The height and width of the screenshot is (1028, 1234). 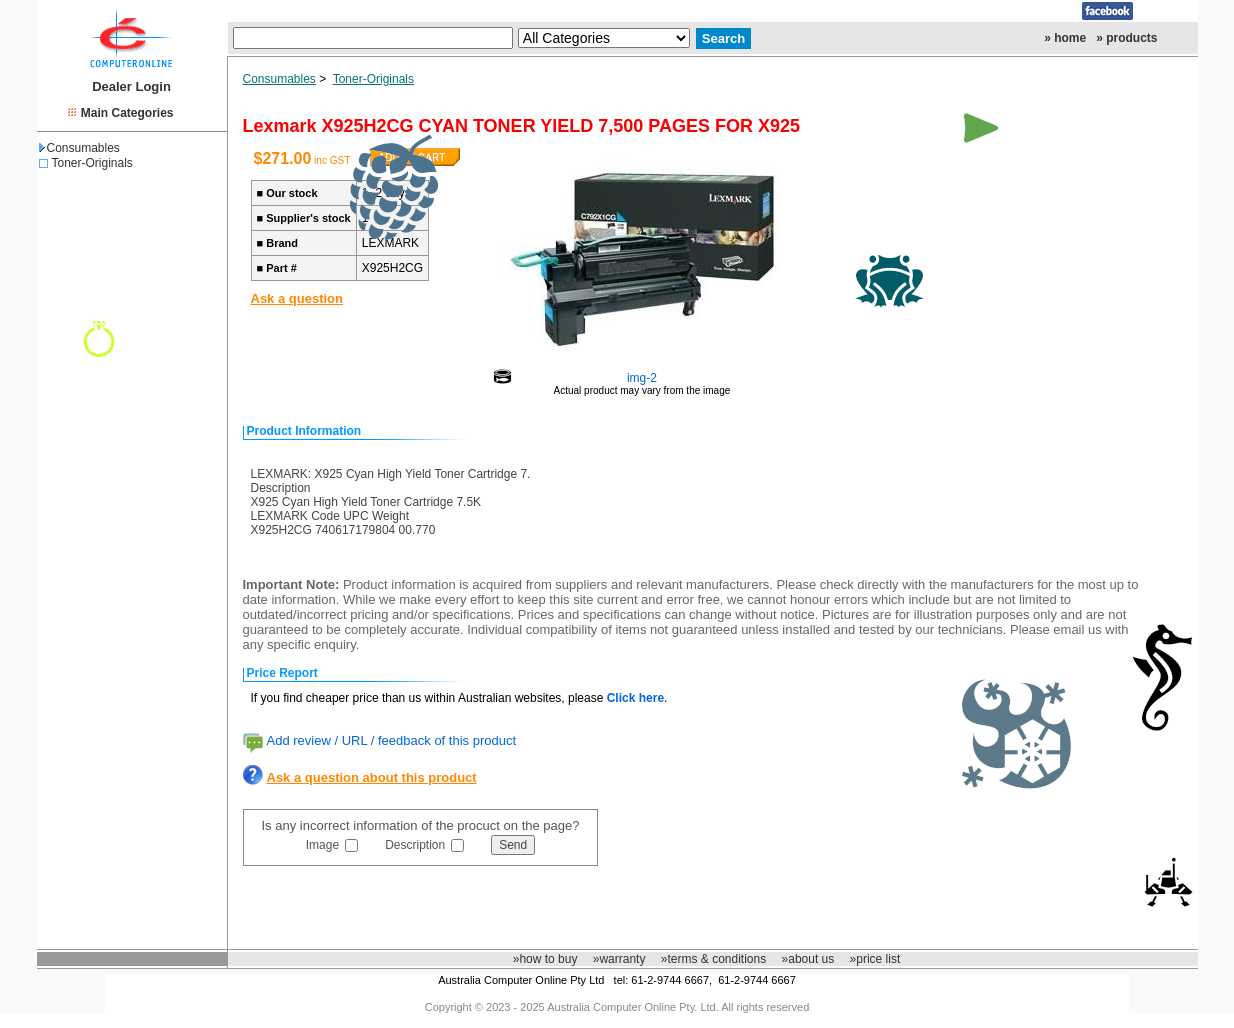 What do you see at coordinates (889, 279) in the screenshot?
I see `represents a frog character or creature in a game` at bounding box center [889, 279].